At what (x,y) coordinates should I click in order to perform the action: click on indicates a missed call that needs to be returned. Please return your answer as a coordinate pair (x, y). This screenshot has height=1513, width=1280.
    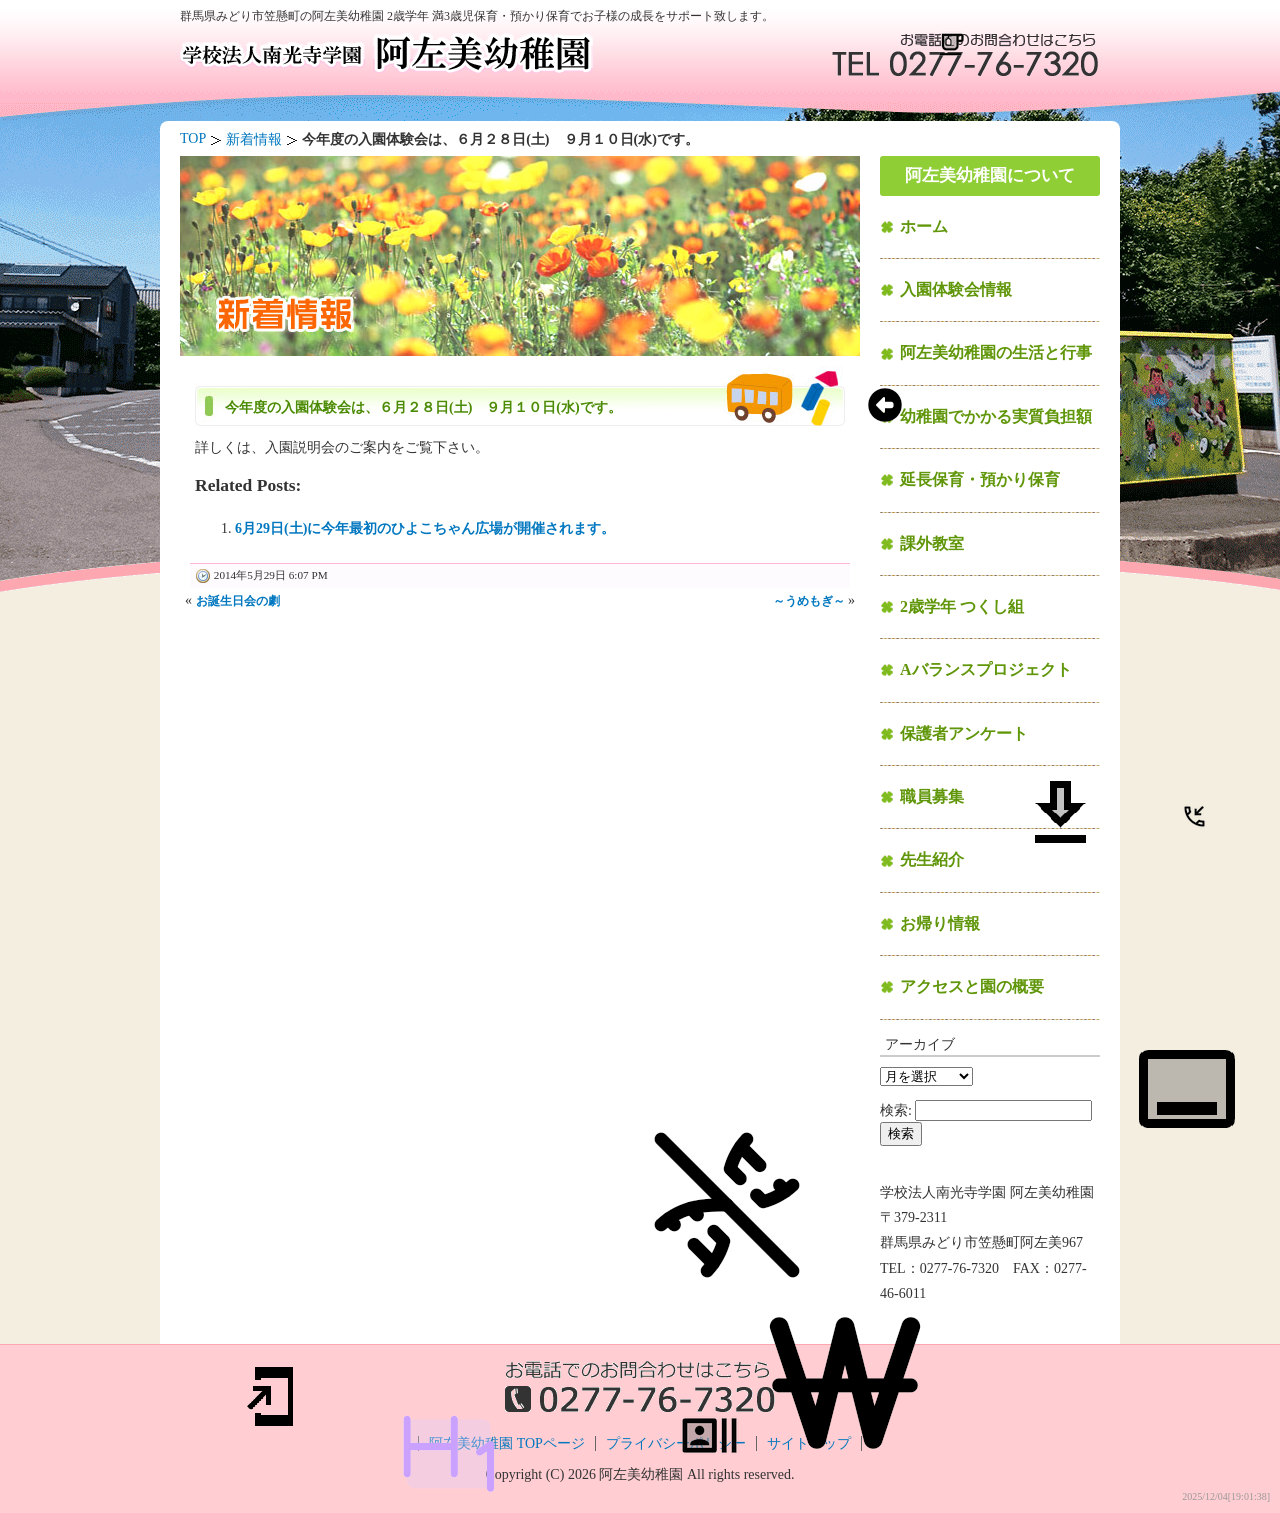
    Looking at the image, I should click on (1194, 816).